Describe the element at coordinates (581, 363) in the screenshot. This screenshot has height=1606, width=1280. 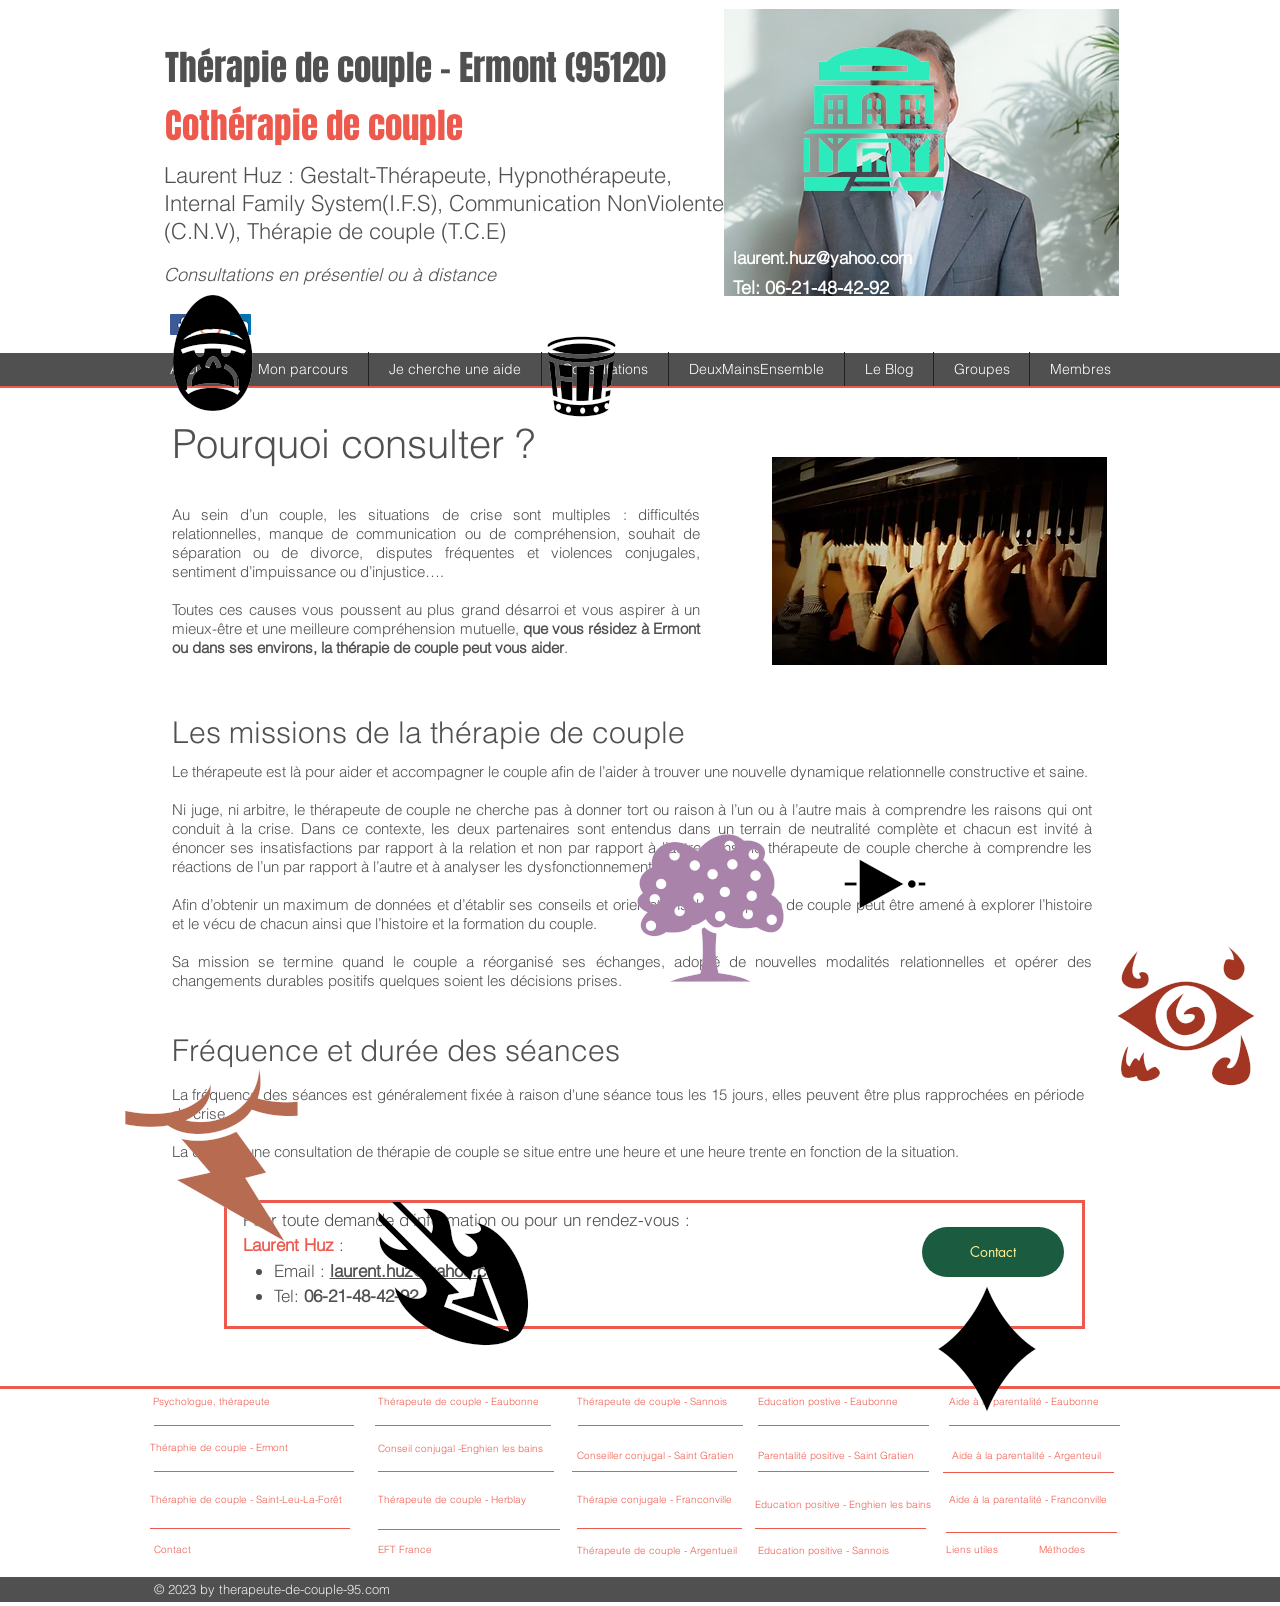
I see `empty inventory or storage container` at that location.